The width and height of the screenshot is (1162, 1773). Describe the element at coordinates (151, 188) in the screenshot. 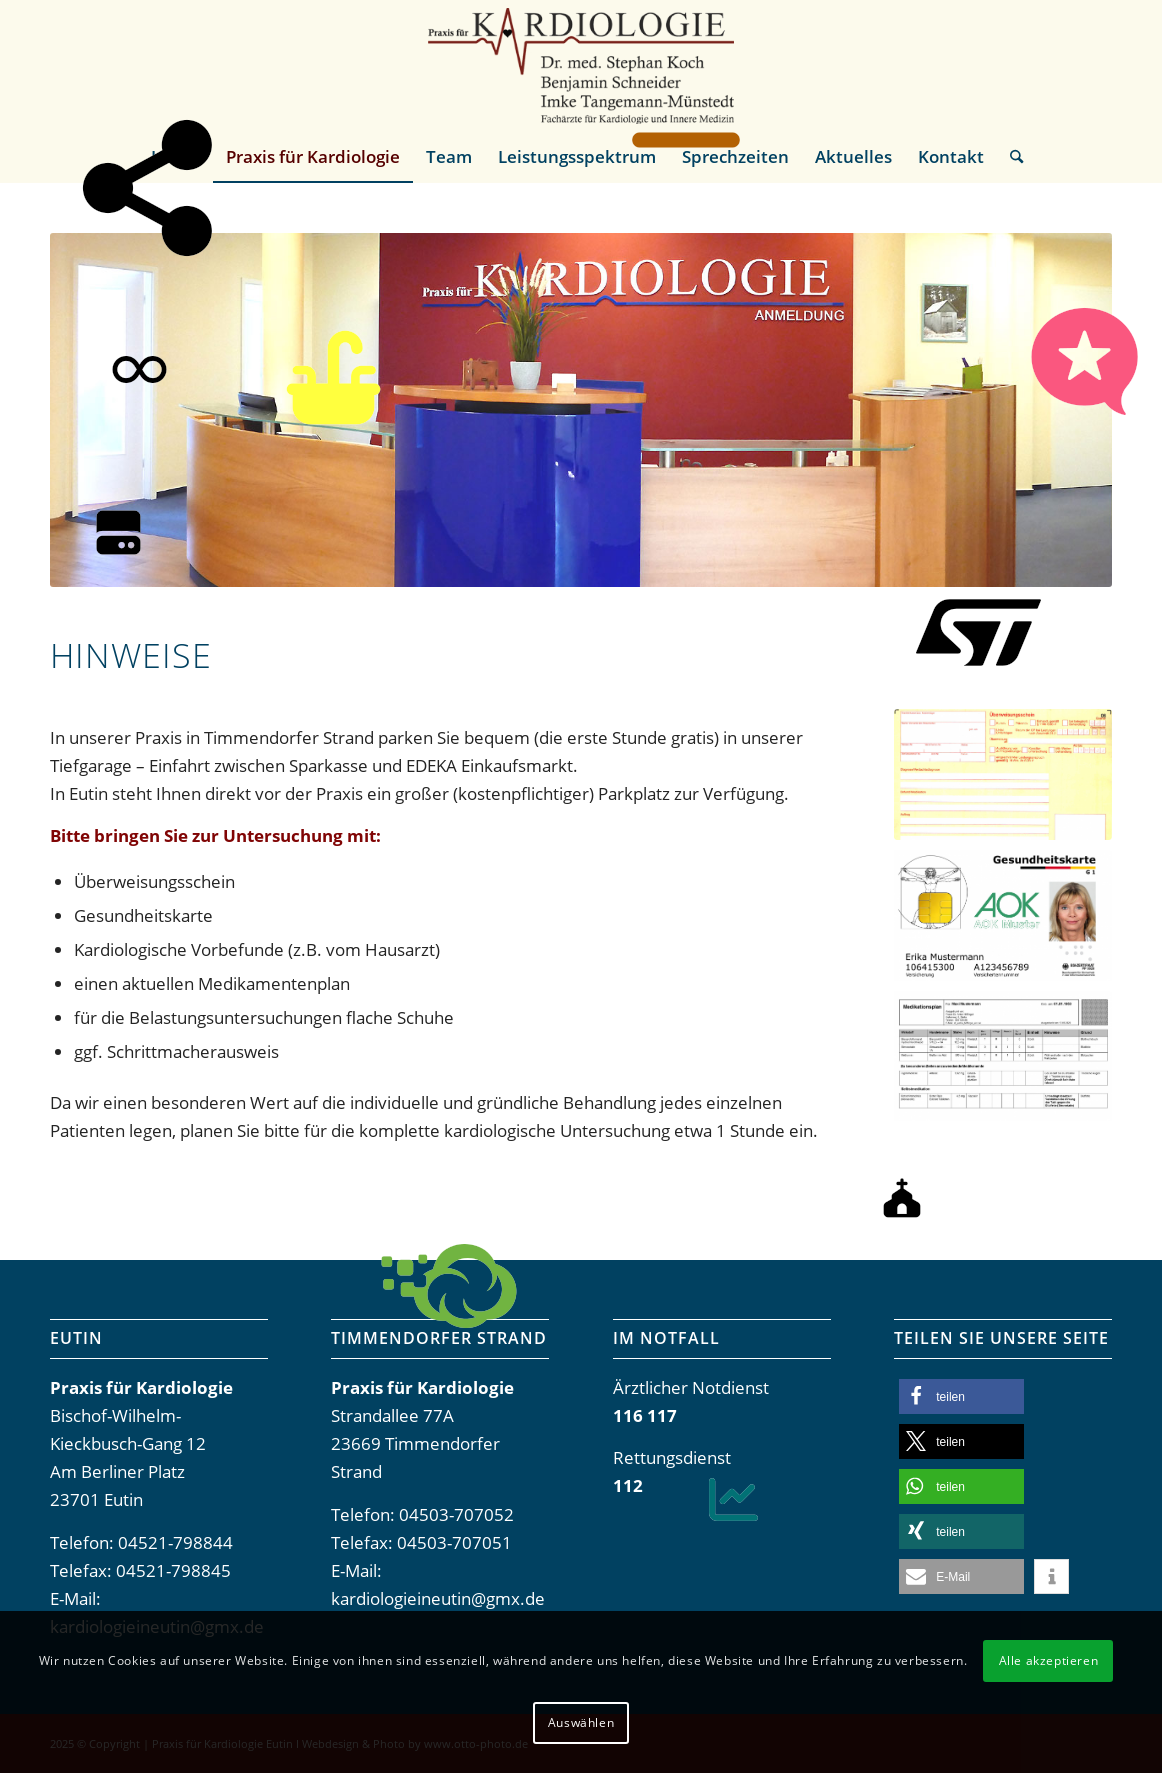

I see `share content with others` at that location.